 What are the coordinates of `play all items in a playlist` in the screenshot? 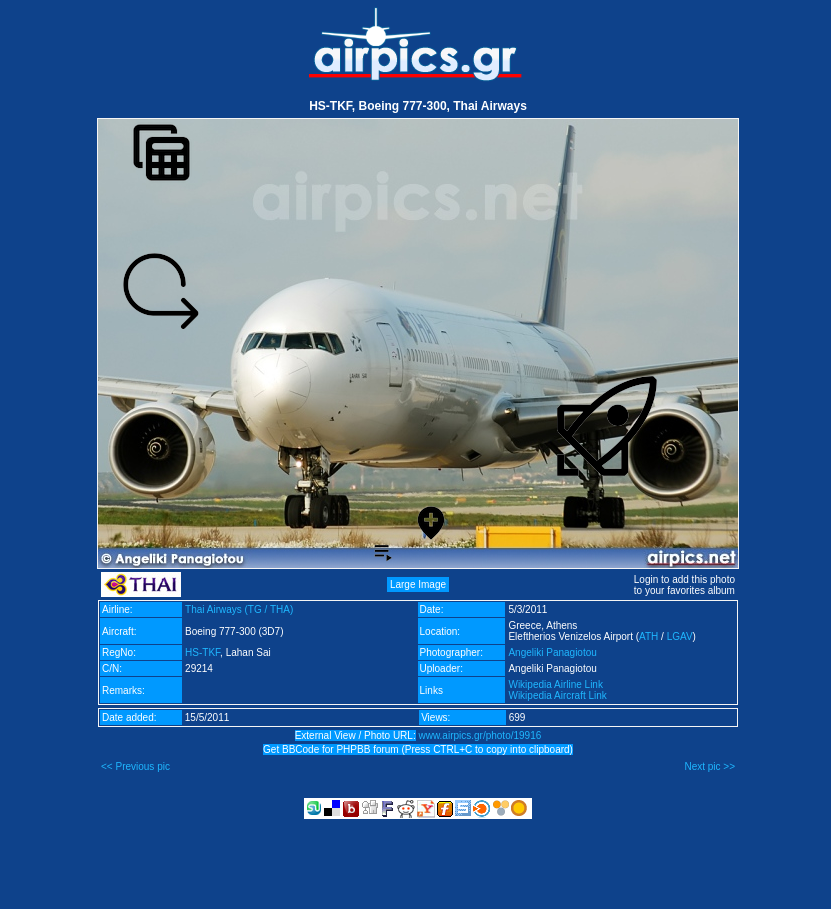 It's located at (384, 552).